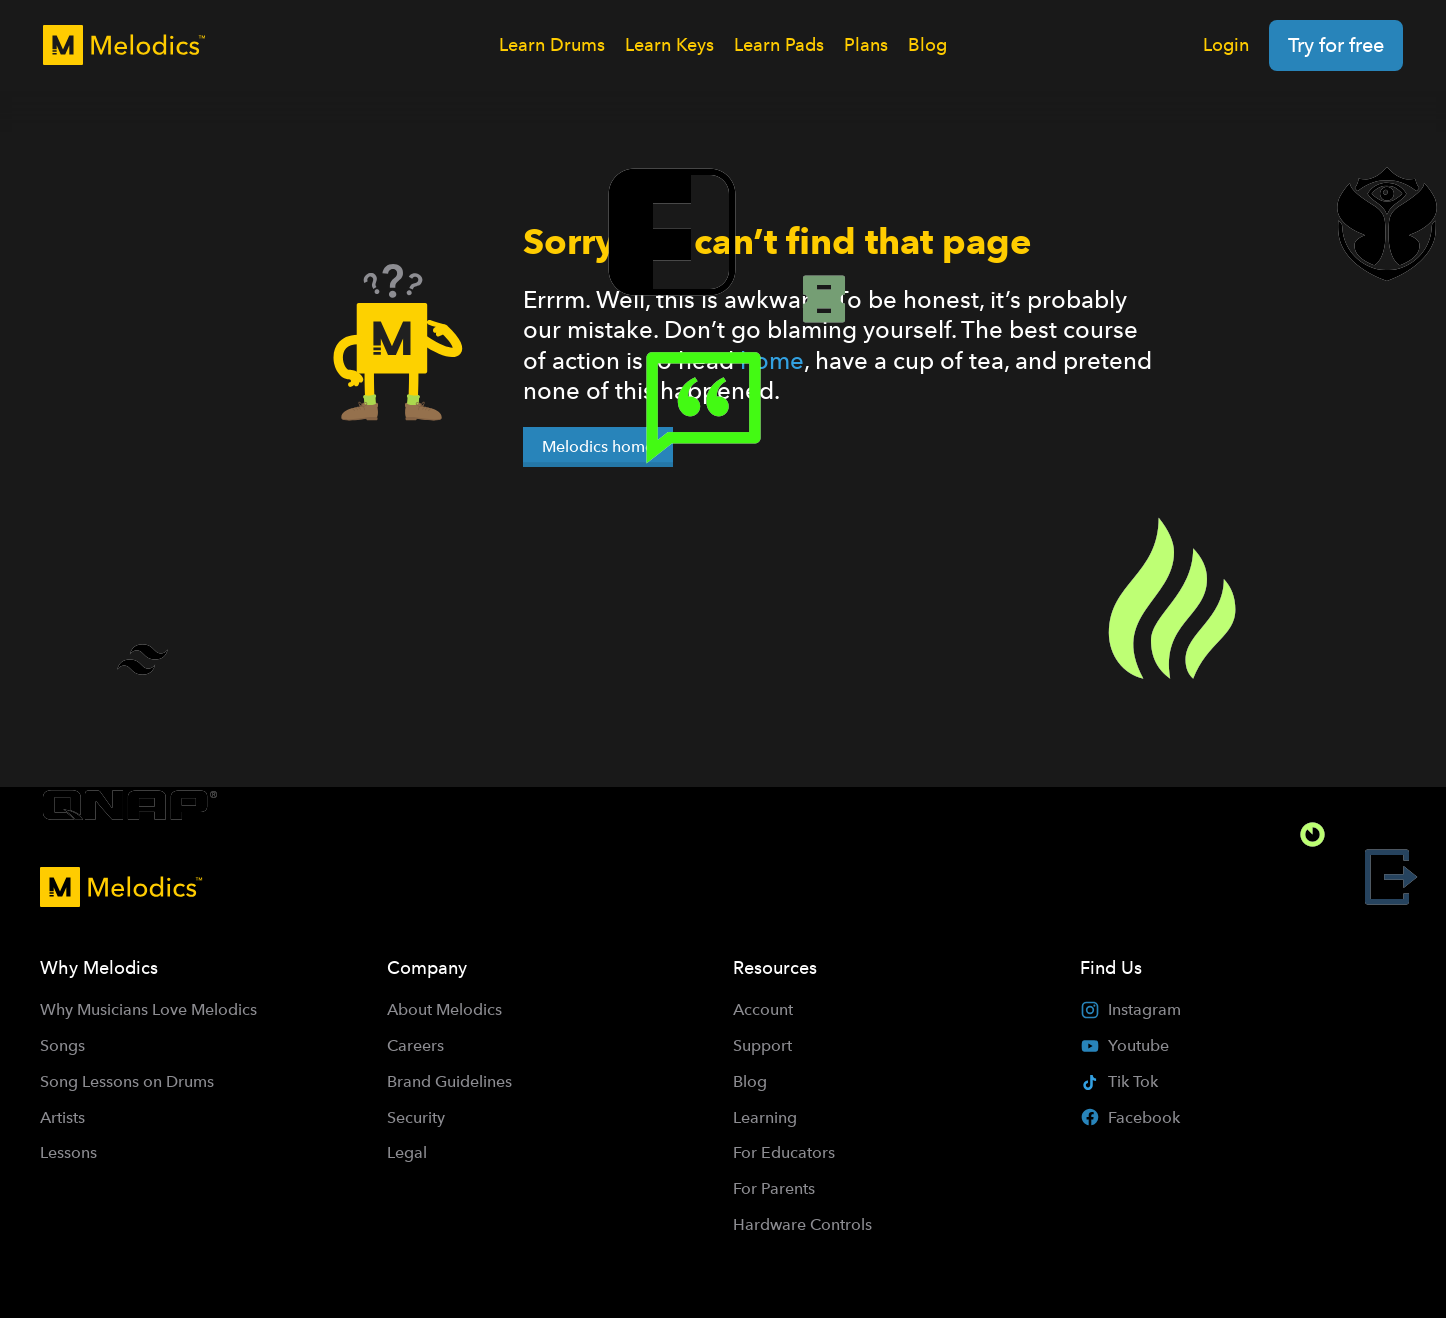  What do you see at coordinates (1387, 224) in the screenshot?
I see `Tomorrowland music festival official logo` at bounding box center [1387, 224].